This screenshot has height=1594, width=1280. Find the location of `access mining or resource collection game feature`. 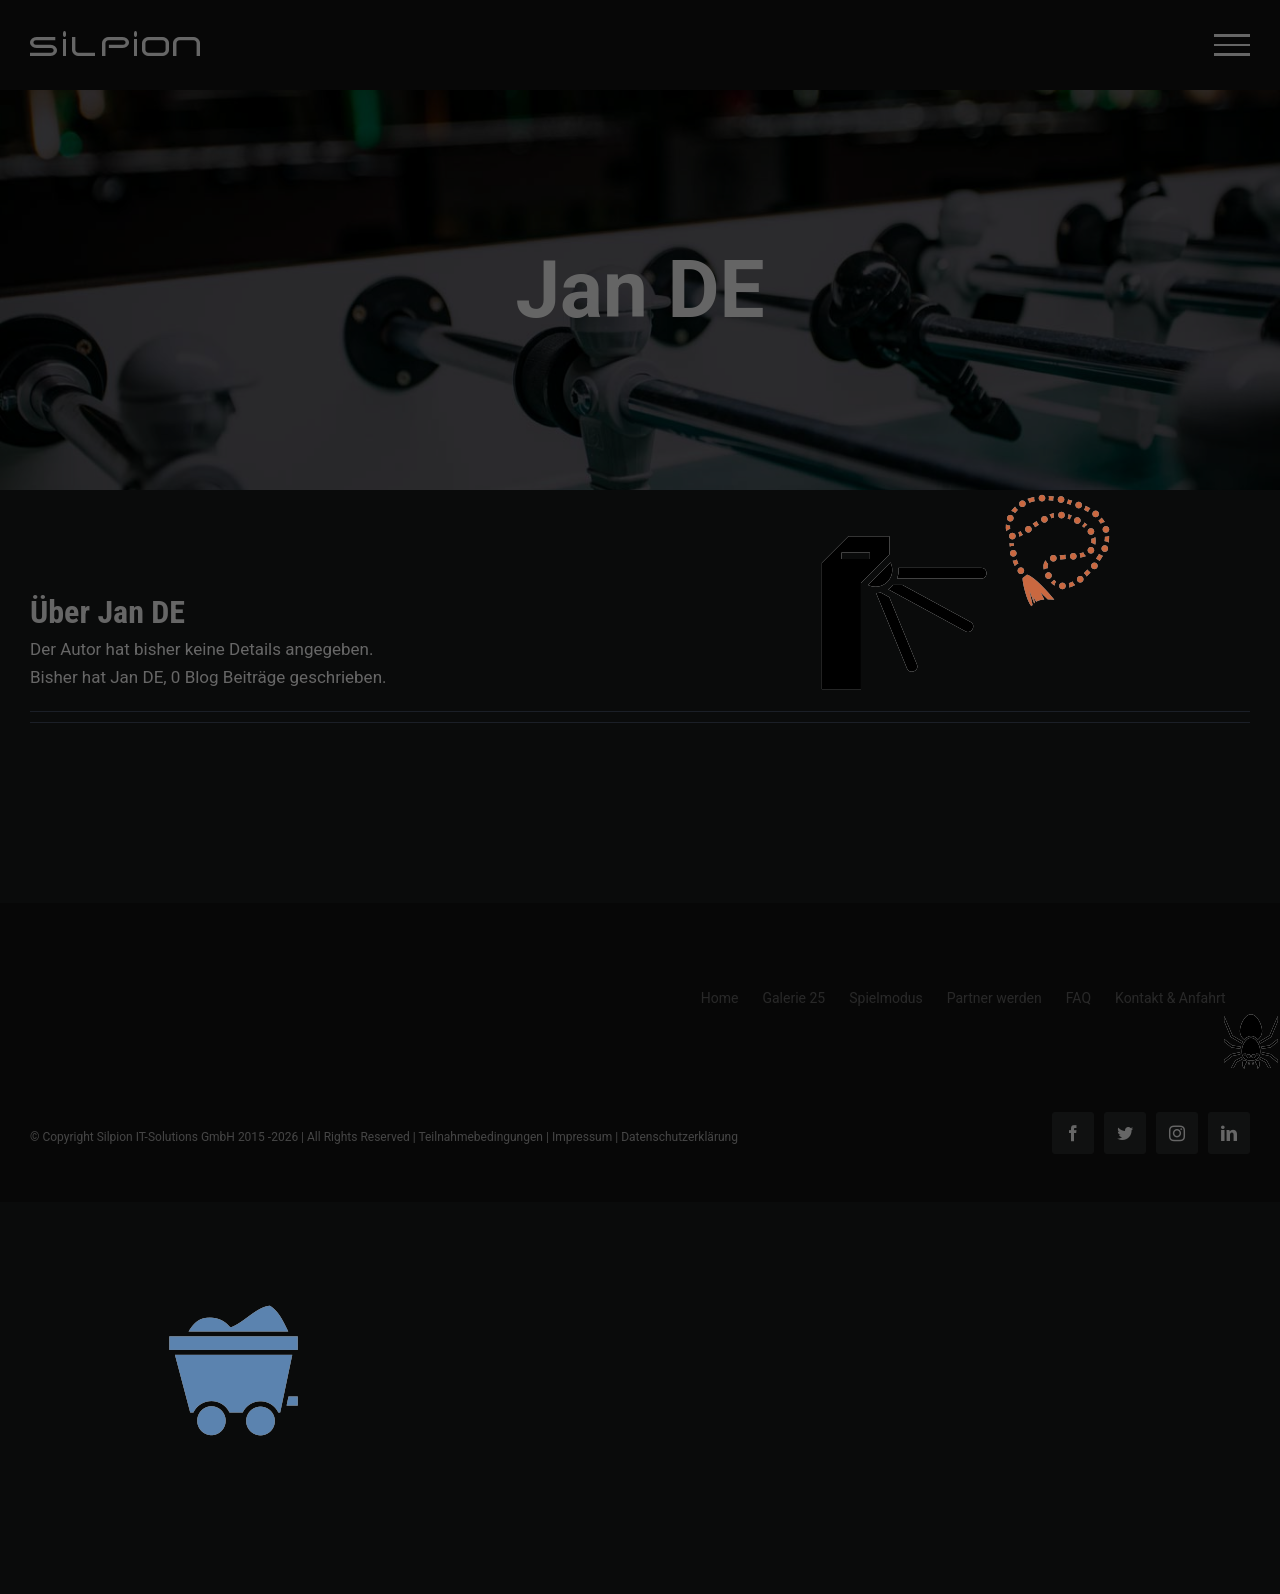

access mining or resource collection game feature is located at coordinates (236, 1366).